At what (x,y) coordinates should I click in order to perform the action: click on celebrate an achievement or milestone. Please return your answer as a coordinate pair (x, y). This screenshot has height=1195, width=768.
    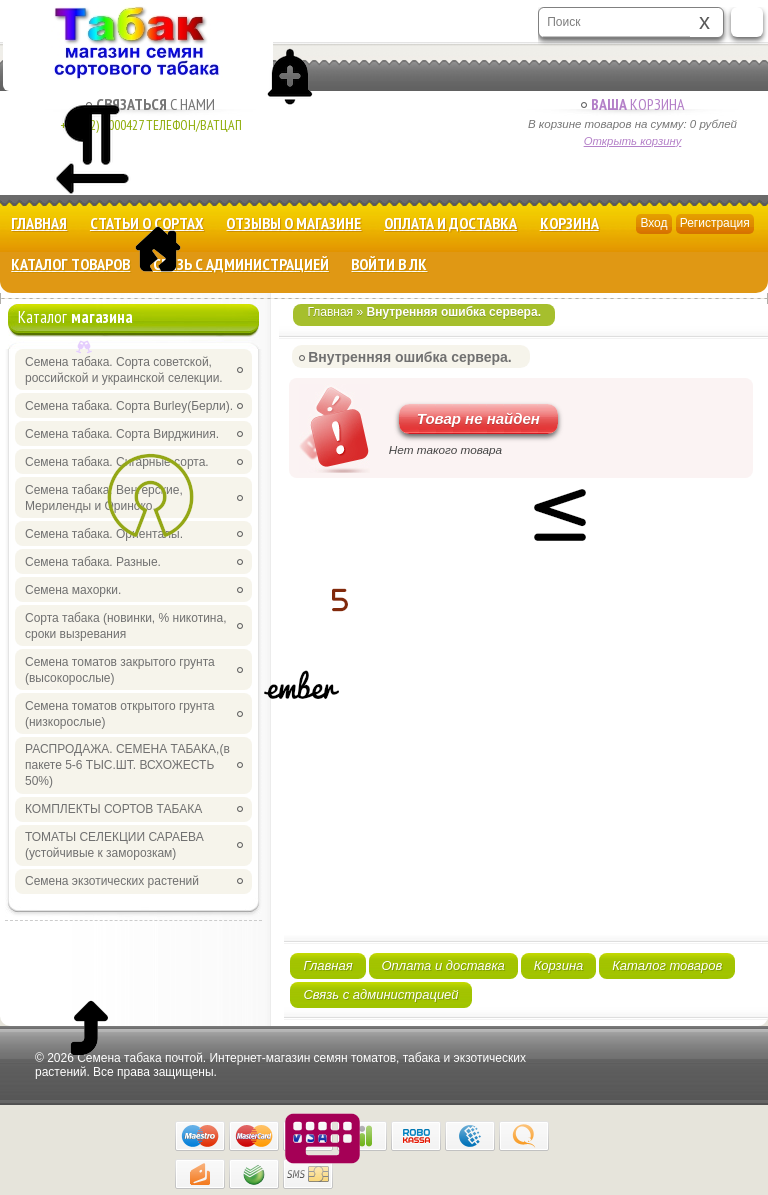
    Looking at the image, I should click on (84, 347).